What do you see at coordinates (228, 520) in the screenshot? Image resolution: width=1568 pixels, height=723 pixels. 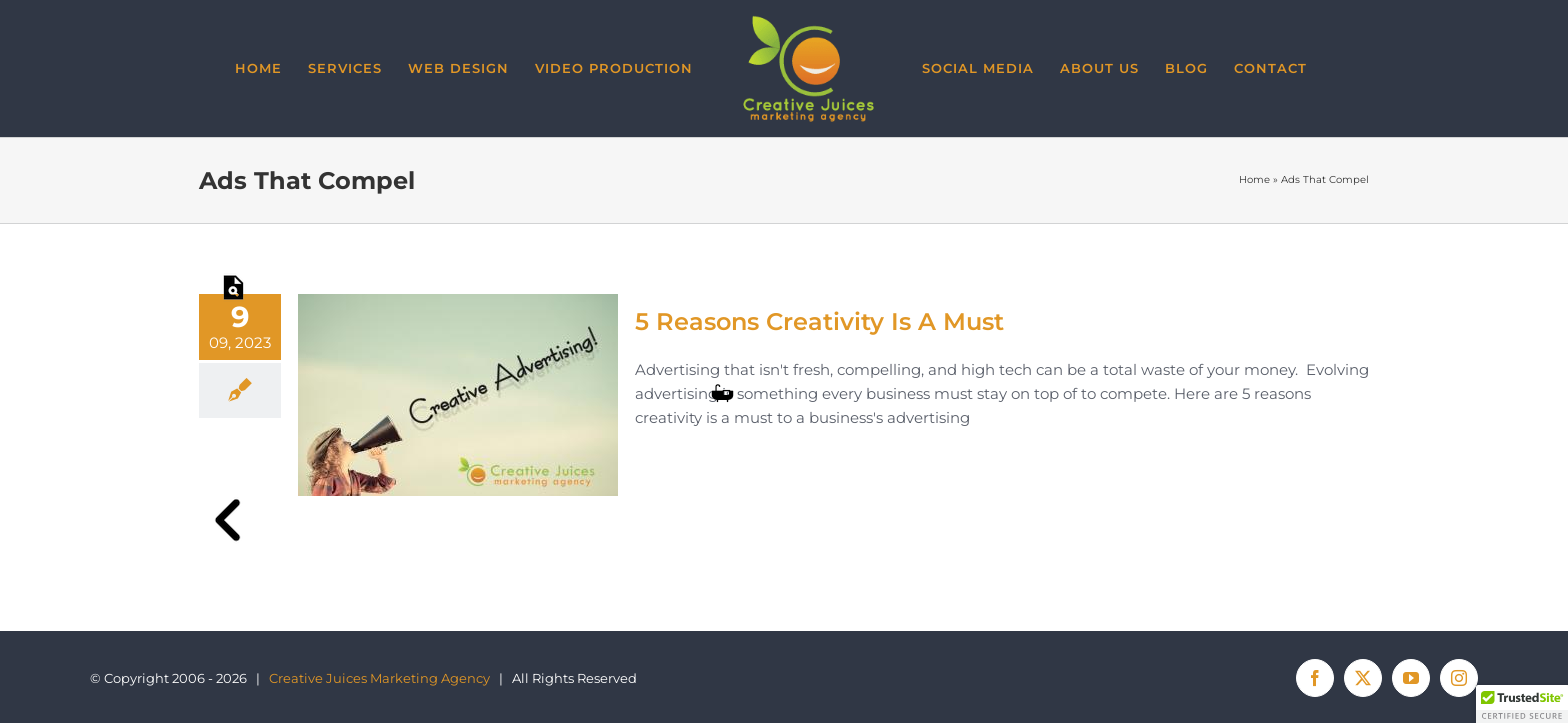 I see `go back to the previous screen` at bounding box center [228, 520].